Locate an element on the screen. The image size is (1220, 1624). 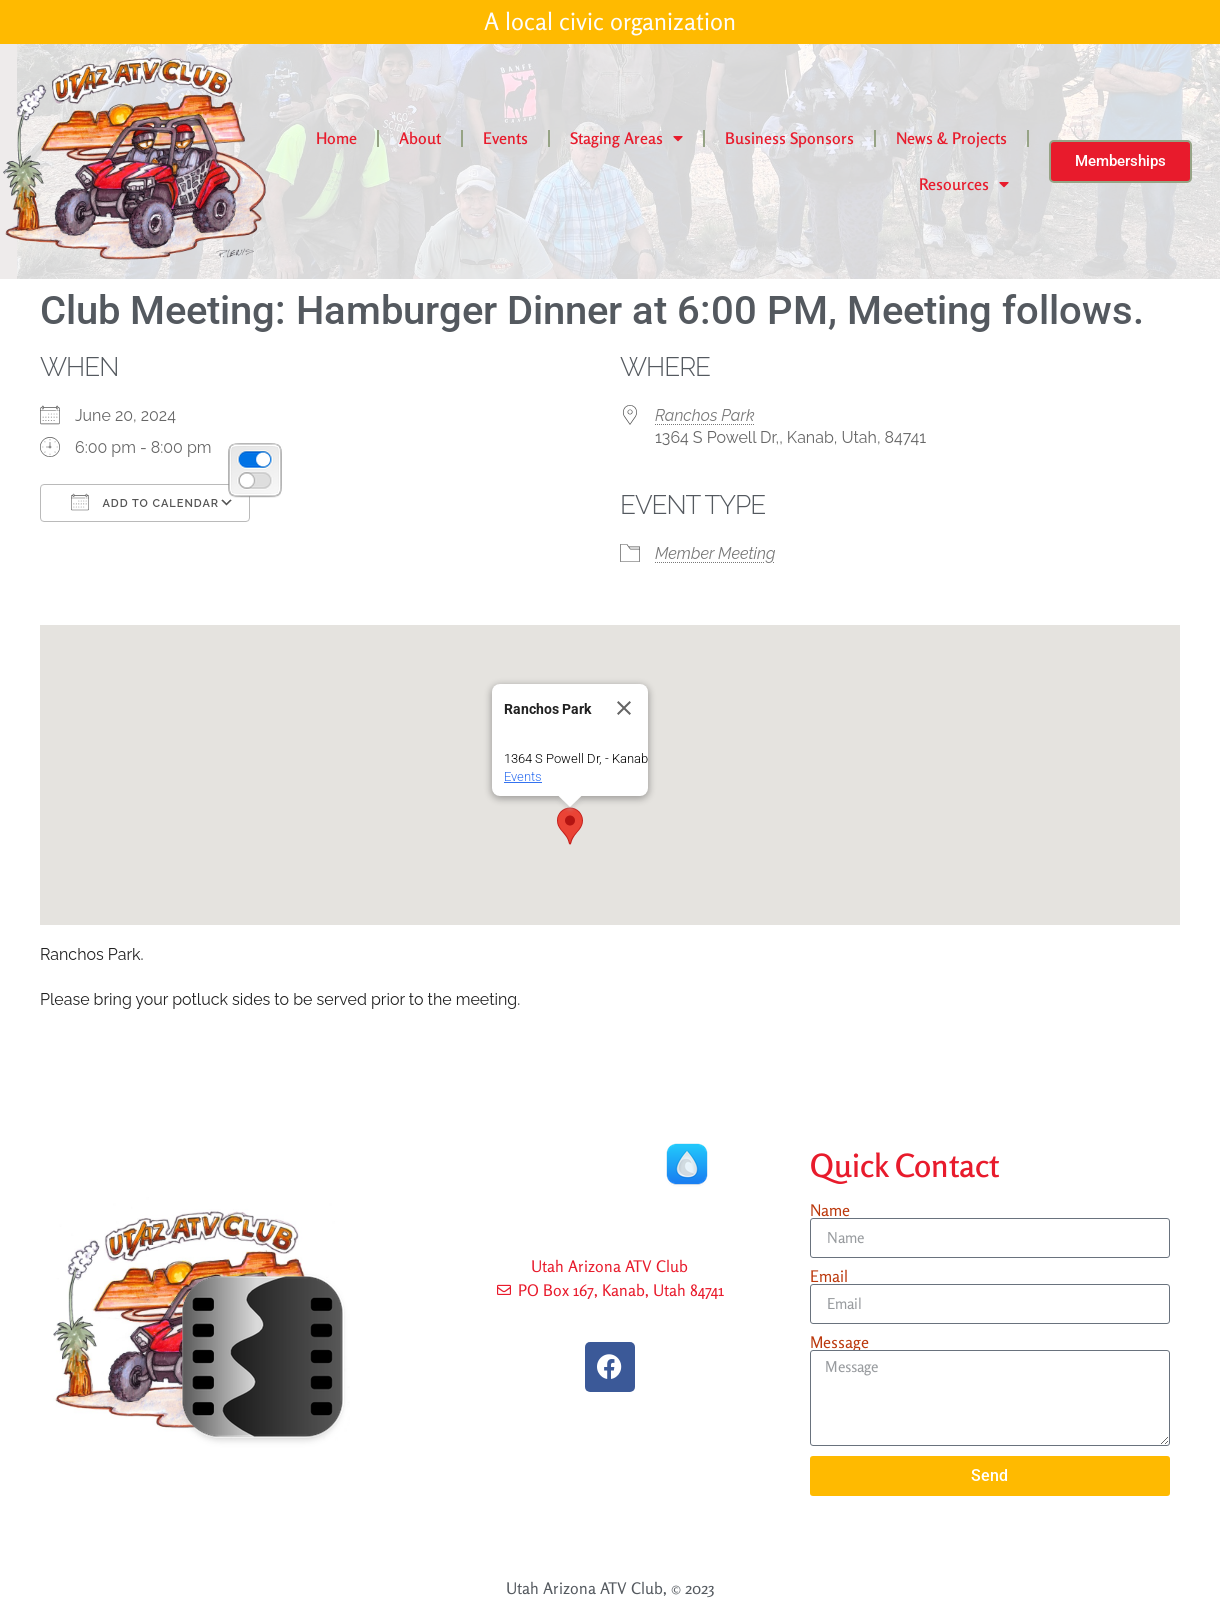
open flowblade video editor is located at coordinates (262, 1356).